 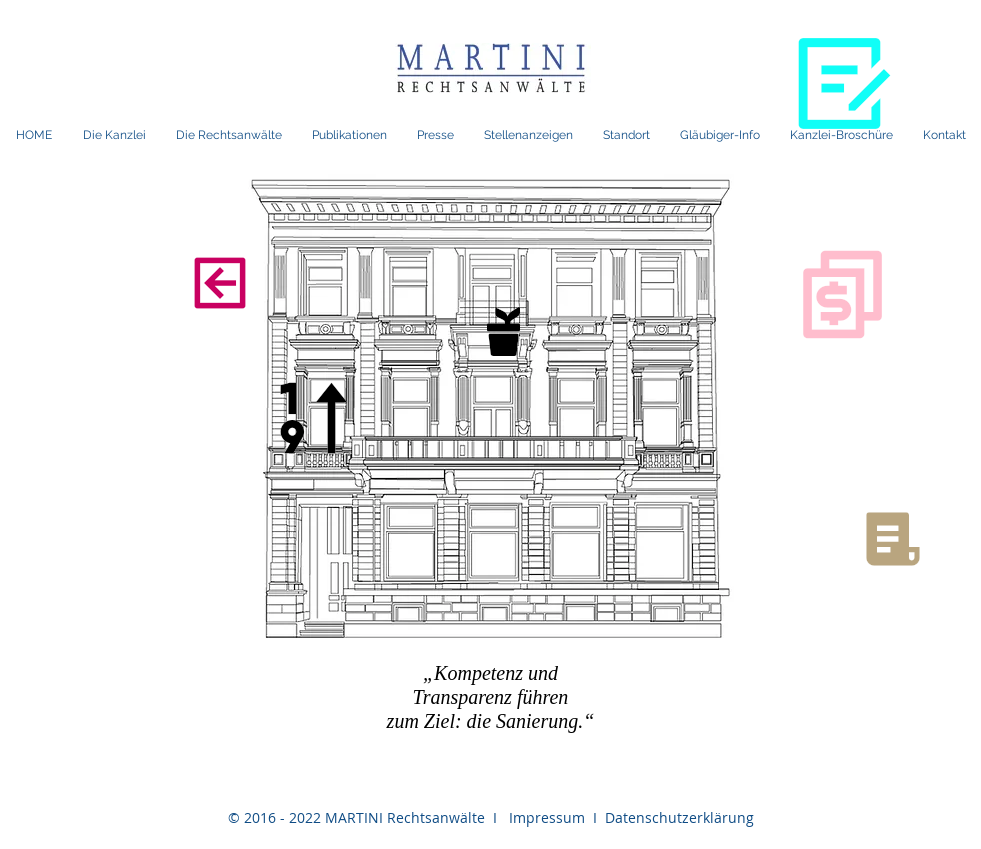 What do you see at coordinates (893, 539) in the screenshot?
I see `view document list or file details` at bounding box center [893, 539].